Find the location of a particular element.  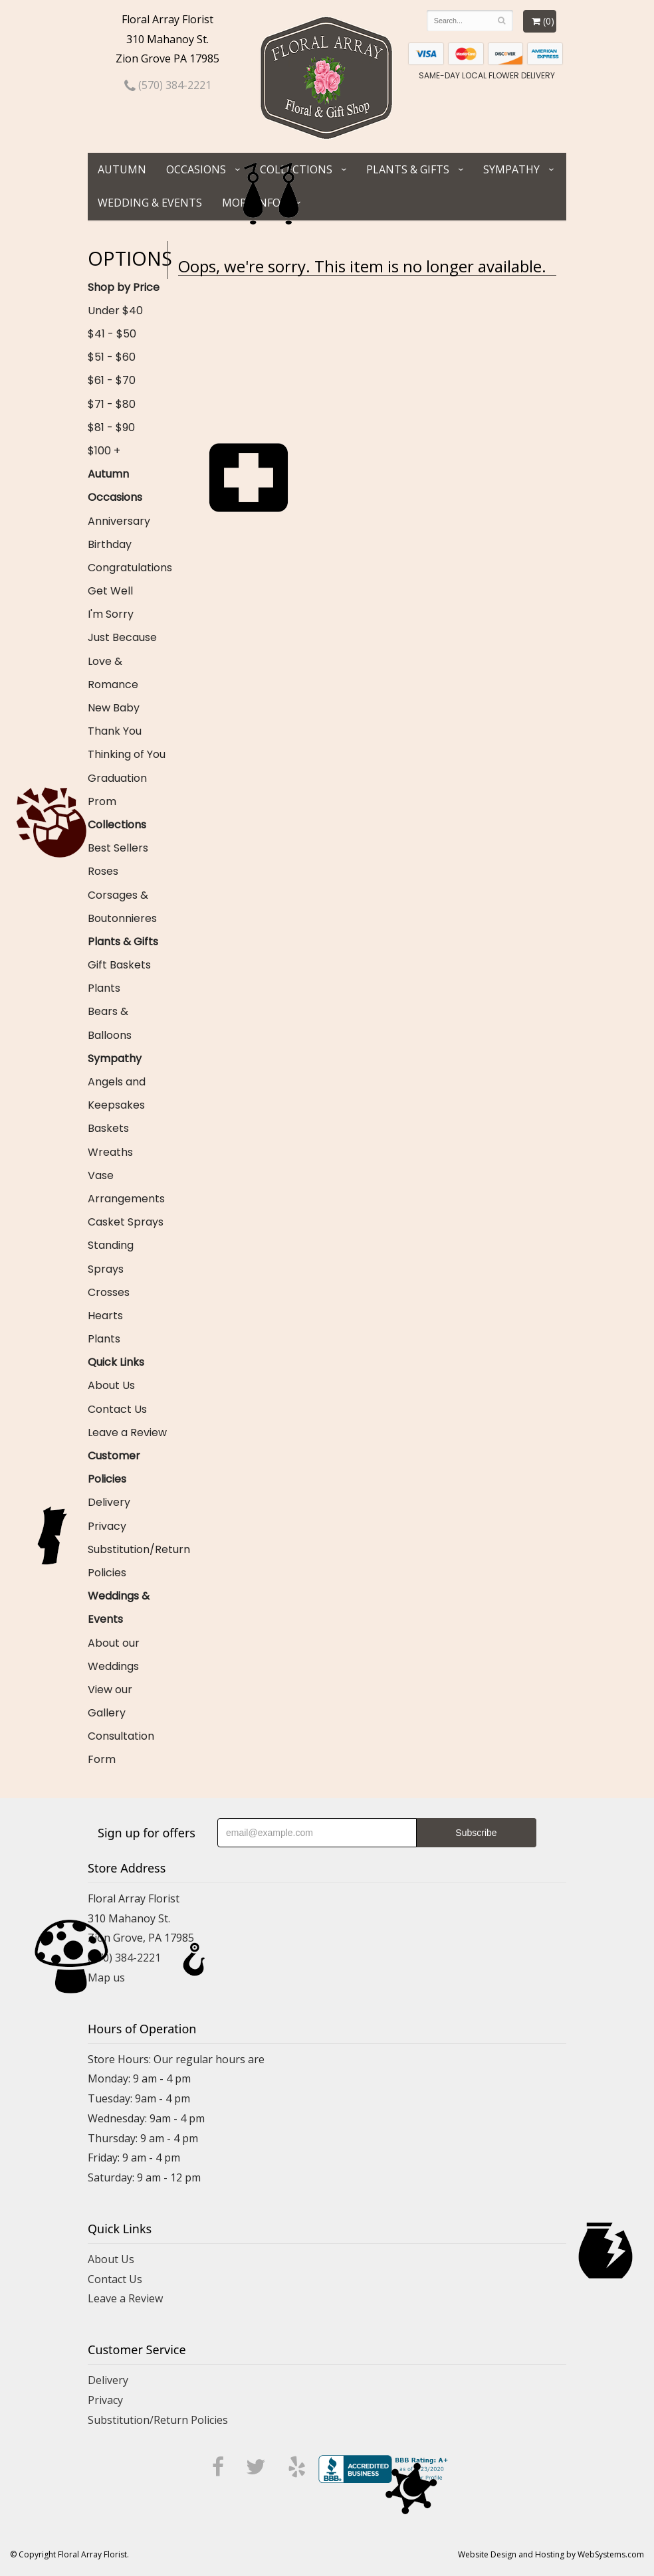

indicates law enforcement or sheriff-related content is located at coordinates (411, 2488).